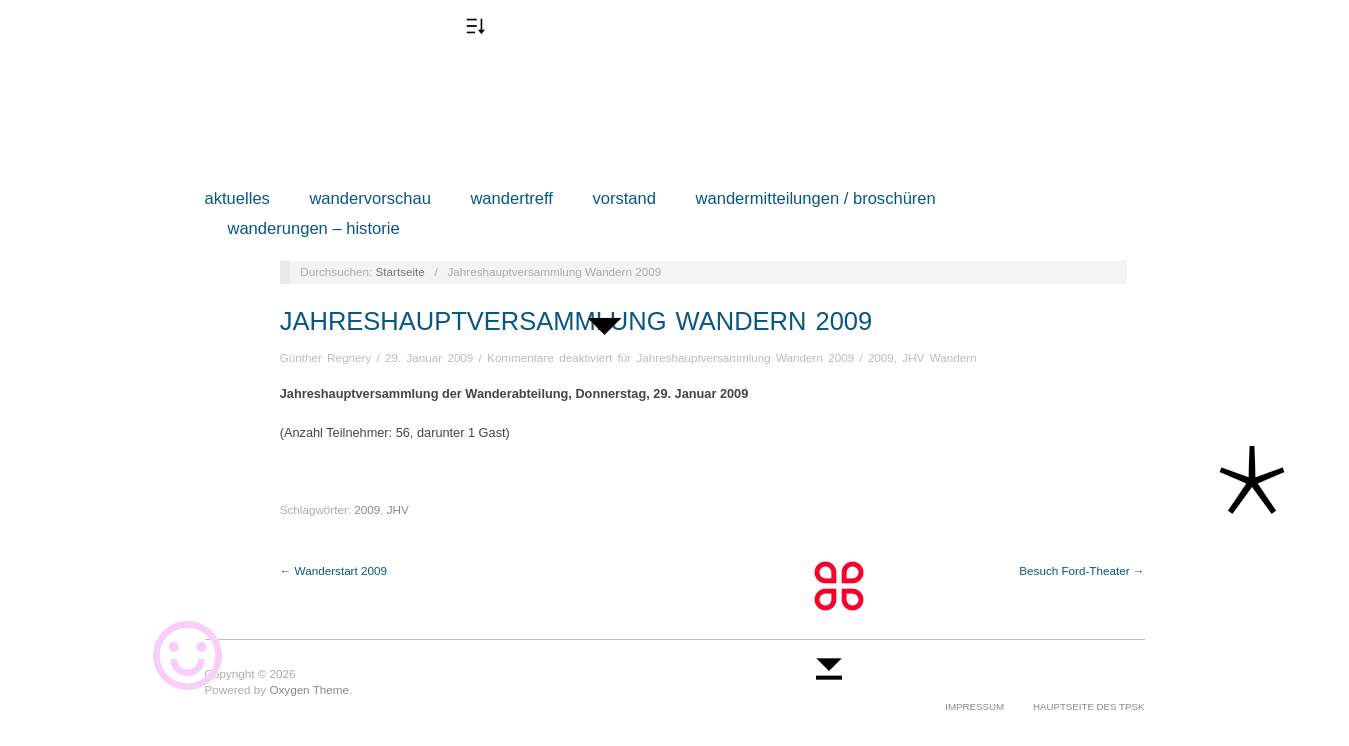  What do you see at coordinates (475, 26) in the screenshot?
I see `sort items in descending order` at bounding box center [475, 26].